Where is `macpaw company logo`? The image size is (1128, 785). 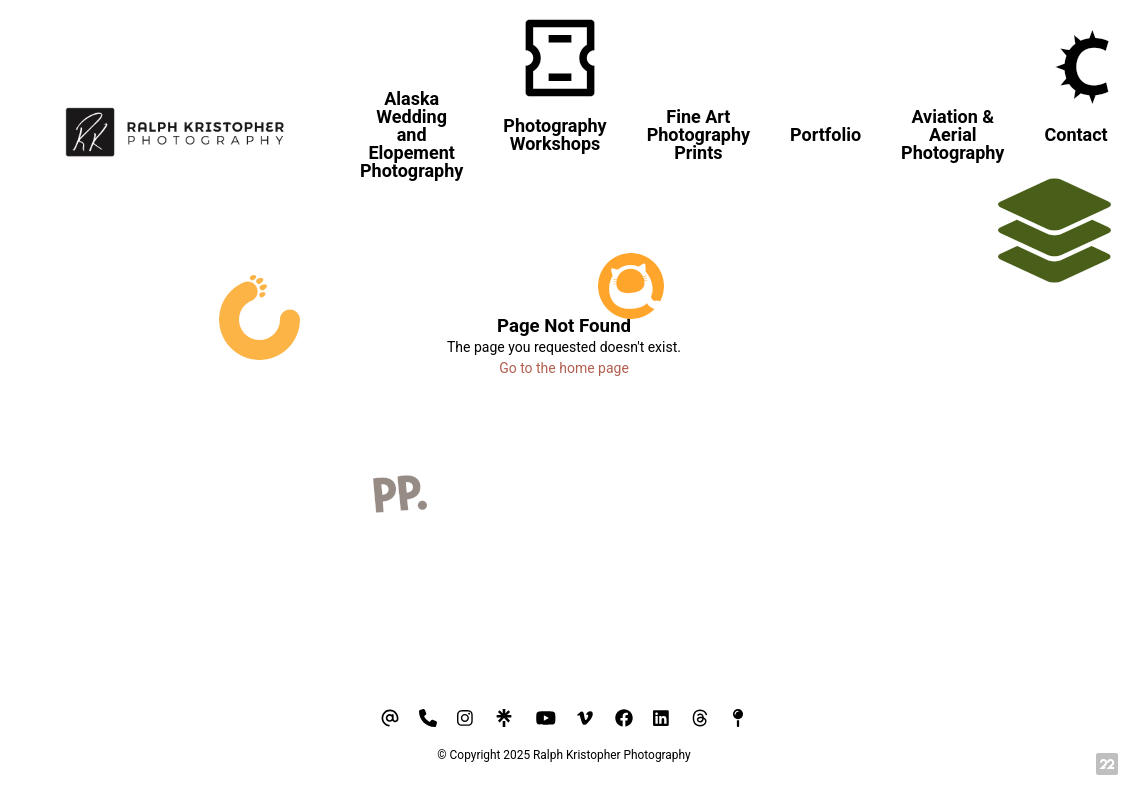
macpaw company logo is located at coordinates (259, 317).